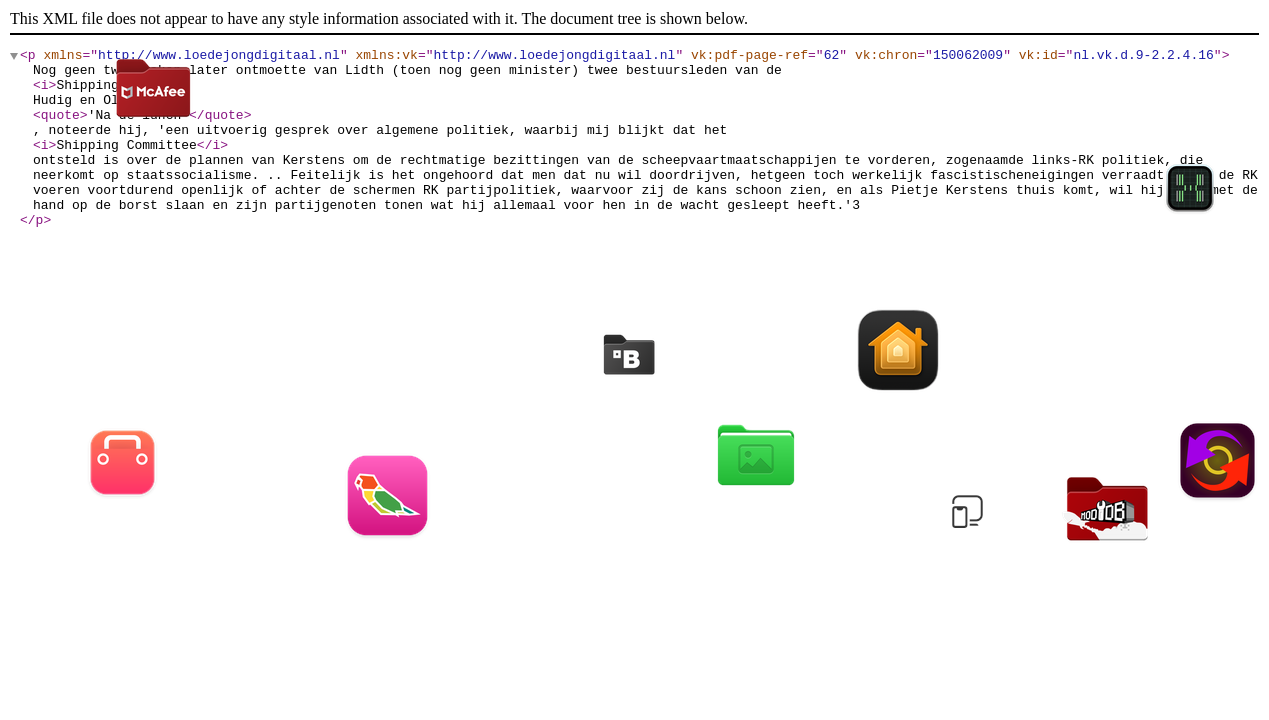  I want to click on access system utilities and tools, so click(122, 462).